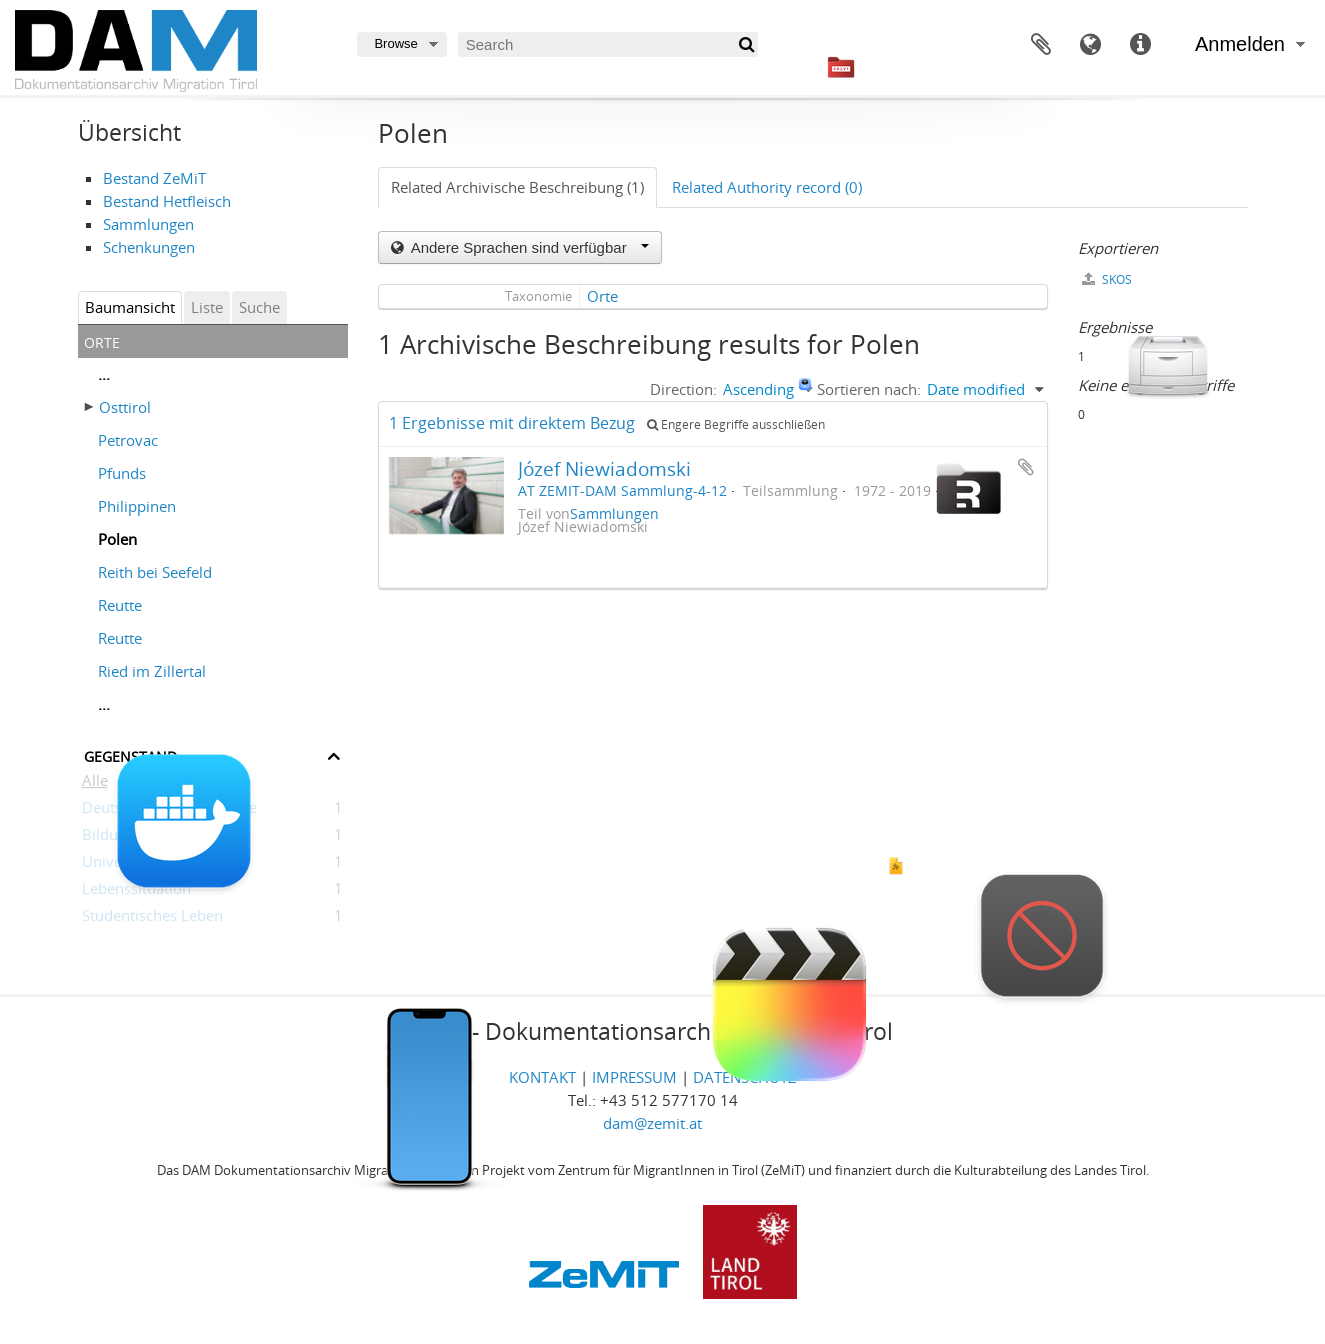  What do you see at coordinates (1042, 936) in the screenshot?
I see `indicates image failed to load` at bounding box center [1042, 936].